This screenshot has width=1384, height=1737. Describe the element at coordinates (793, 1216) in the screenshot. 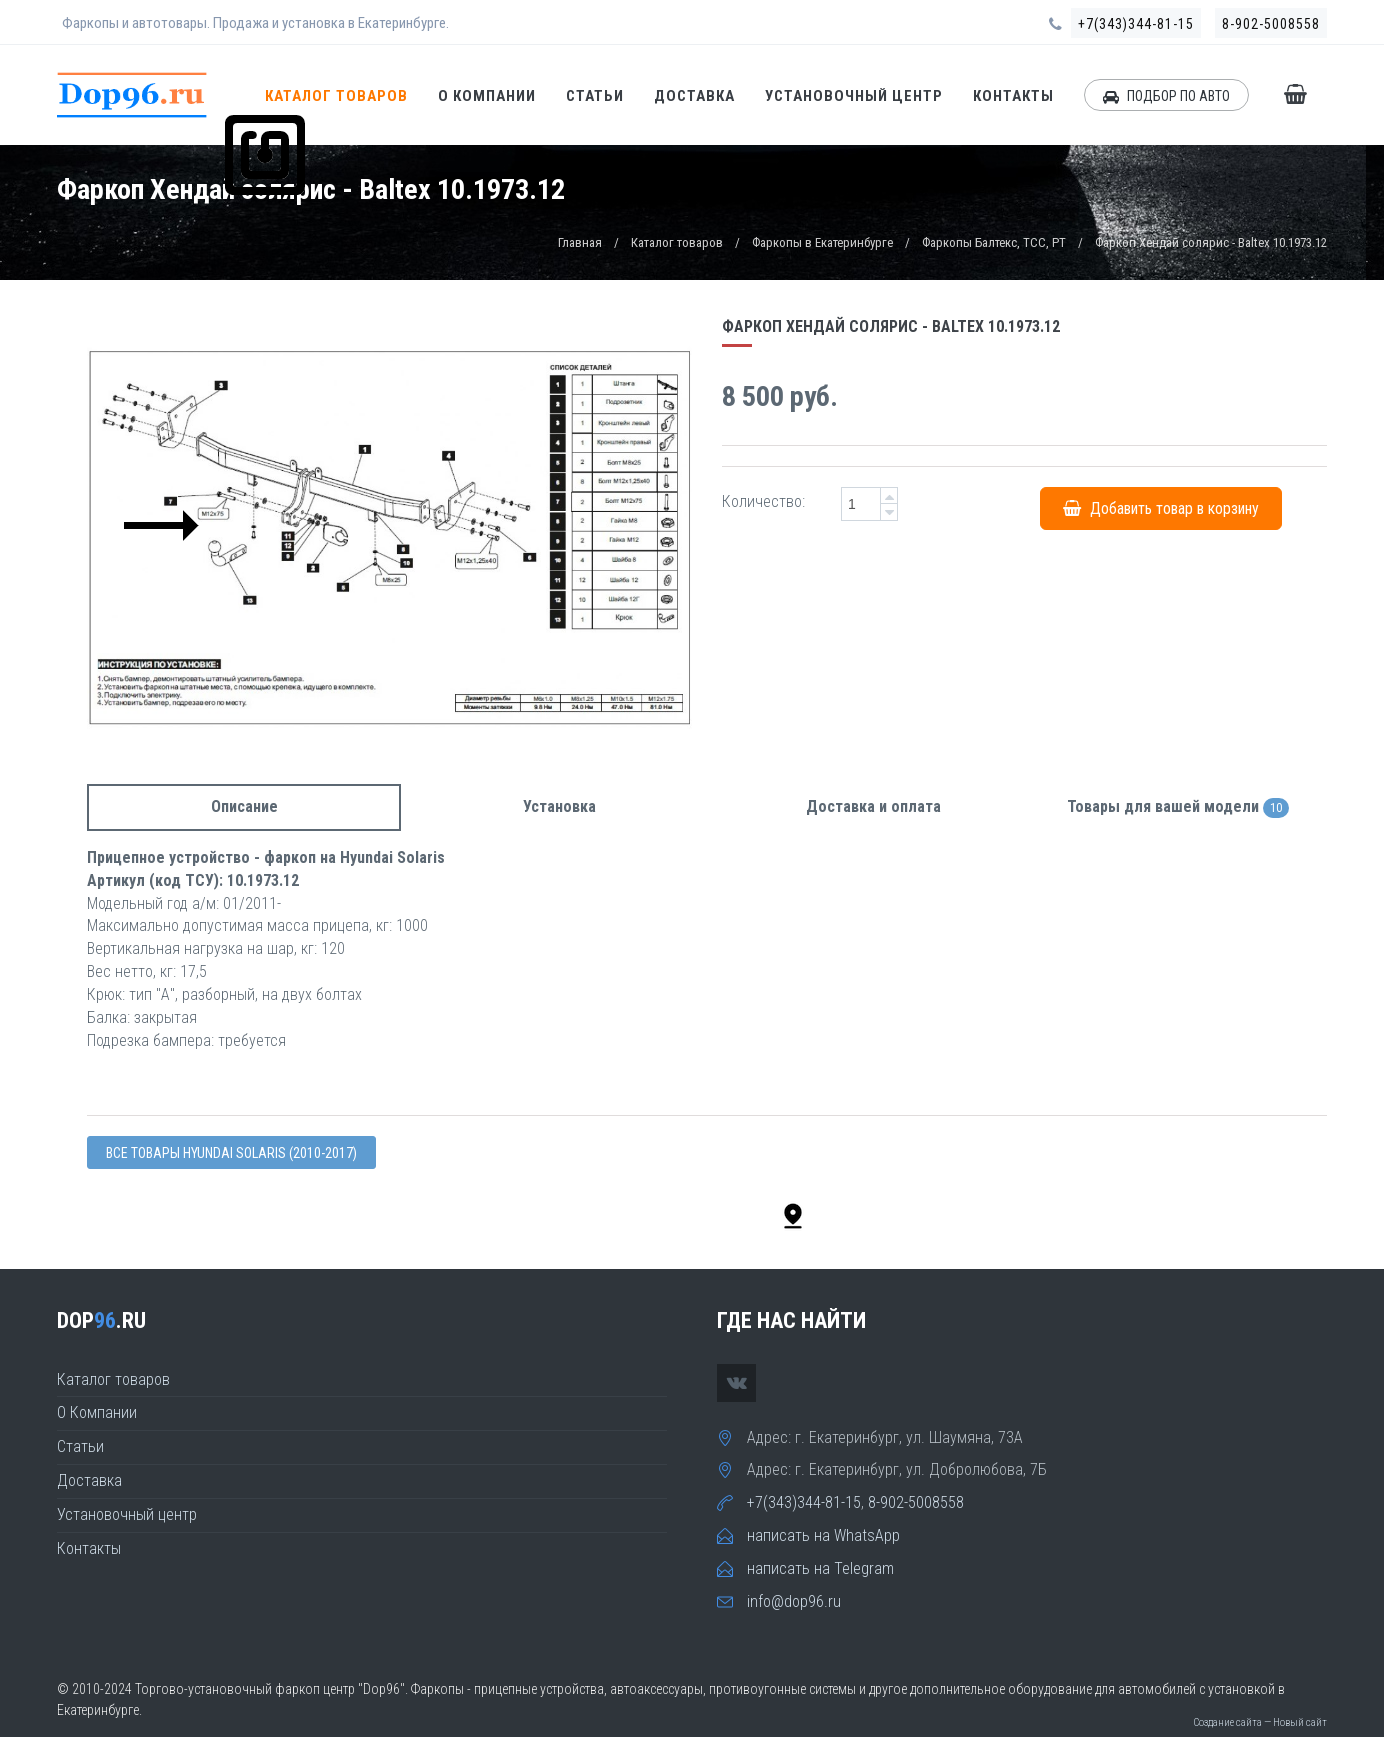

I see `drop a pin to mark a location on the map` at that location.